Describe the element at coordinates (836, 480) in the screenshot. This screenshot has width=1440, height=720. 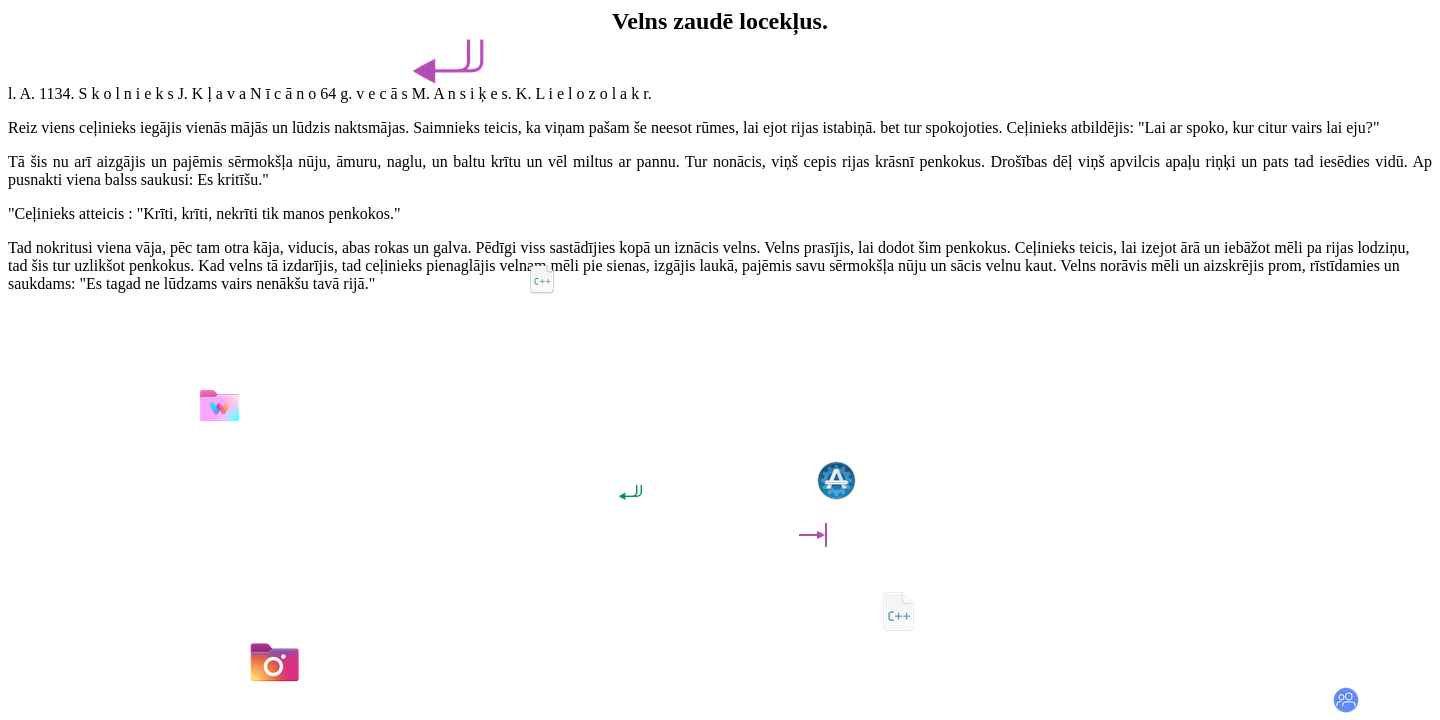
I see `open software properties or driver settings` at that location.